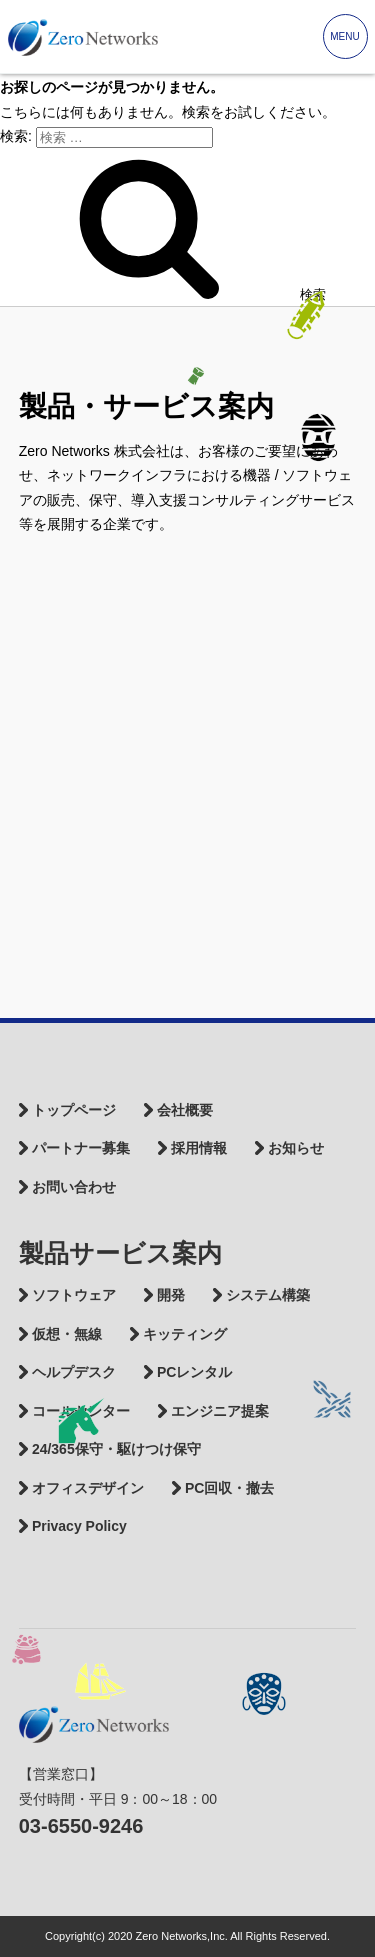  What do you see at coordinates (81, 1420) in the screenshot?
I see `access fantasy or mythical creature content` at bounding box center [81, 1420].